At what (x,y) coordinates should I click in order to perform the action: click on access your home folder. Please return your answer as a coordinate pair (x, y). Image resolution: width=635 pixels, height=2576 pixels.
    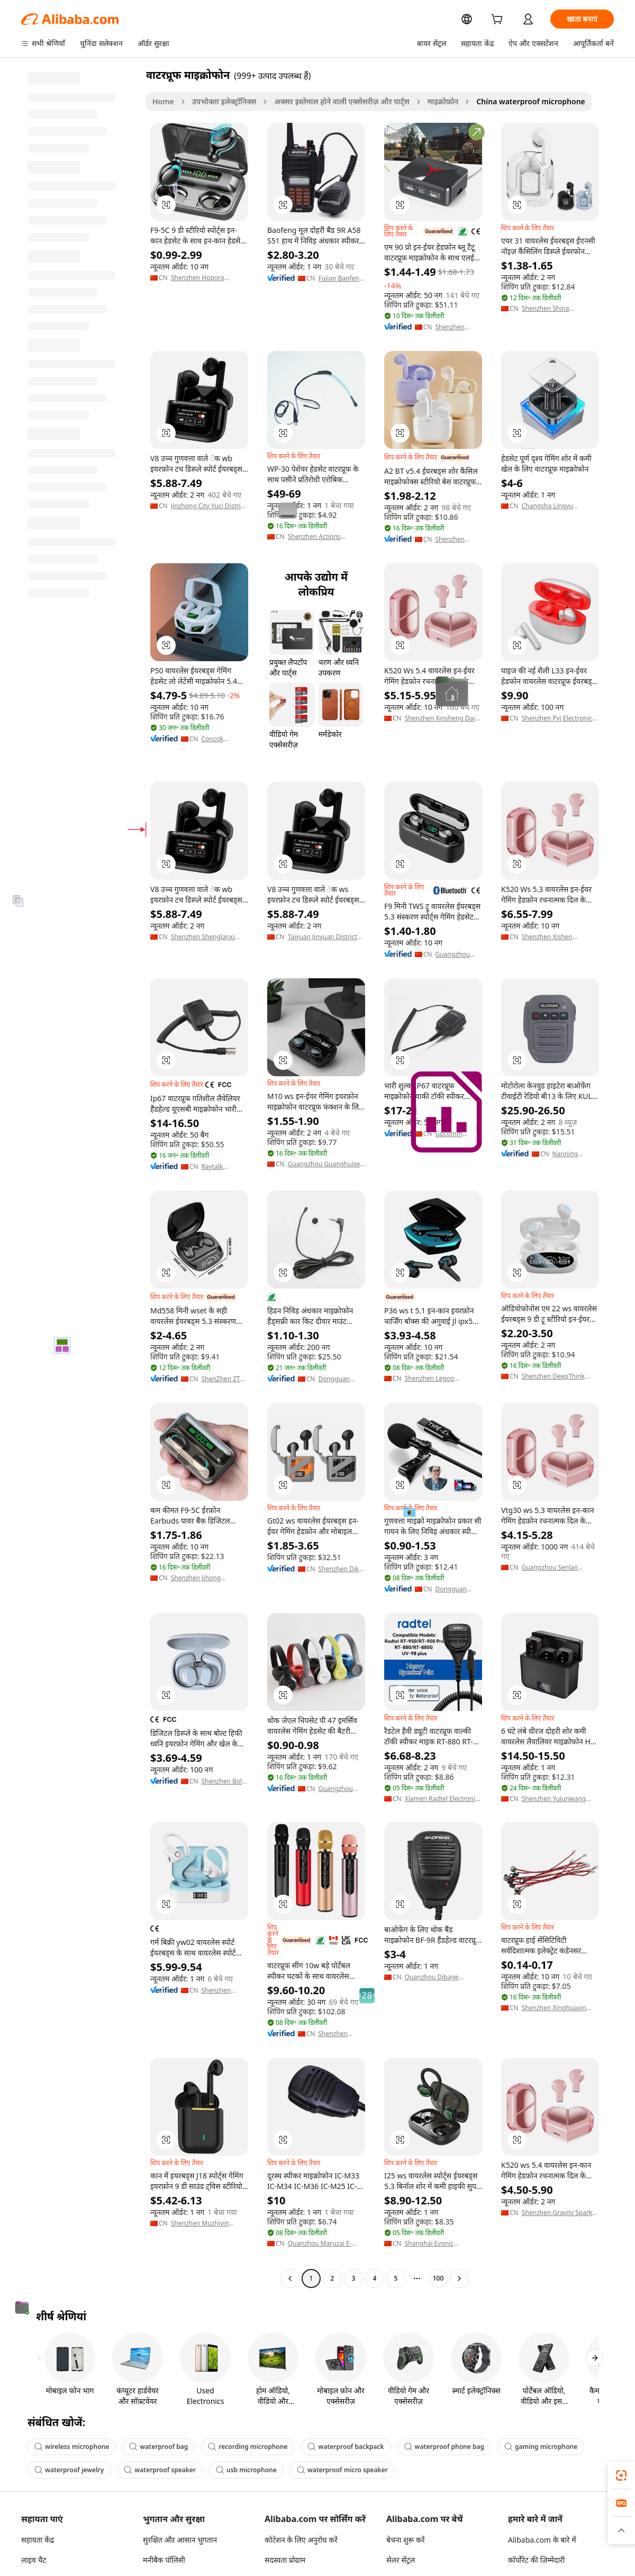
    Looking at the image, I should click on (452, 691).